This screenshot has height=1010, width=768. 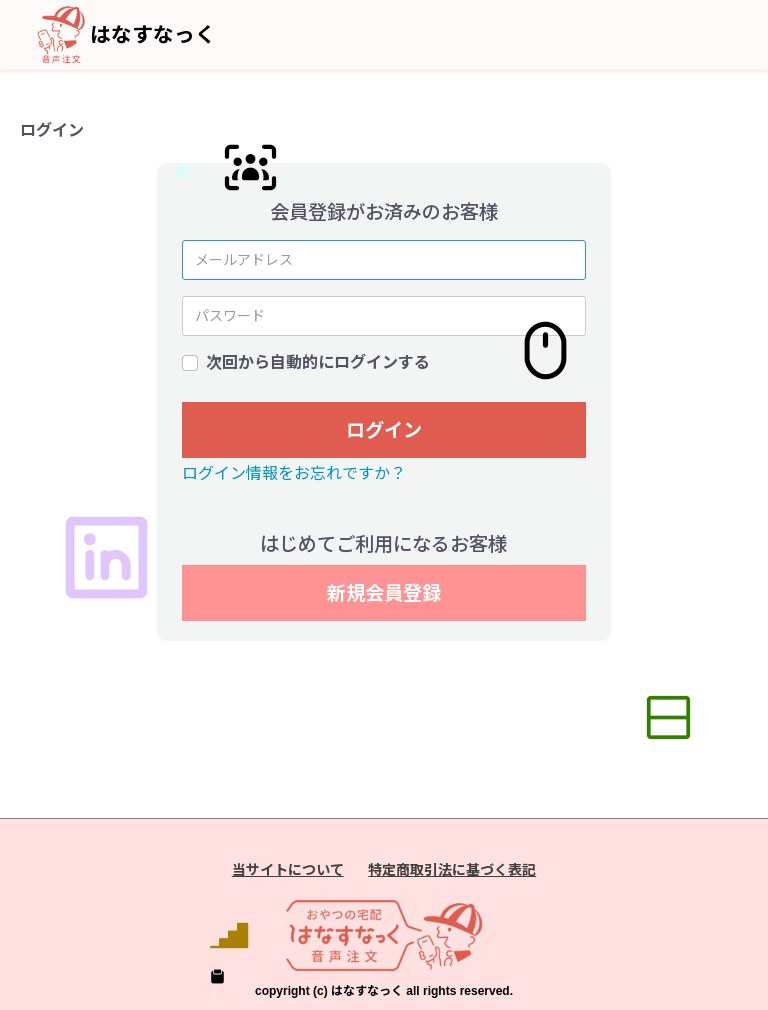 I want to click on copy to clipboard, so click(x=217, y=976).